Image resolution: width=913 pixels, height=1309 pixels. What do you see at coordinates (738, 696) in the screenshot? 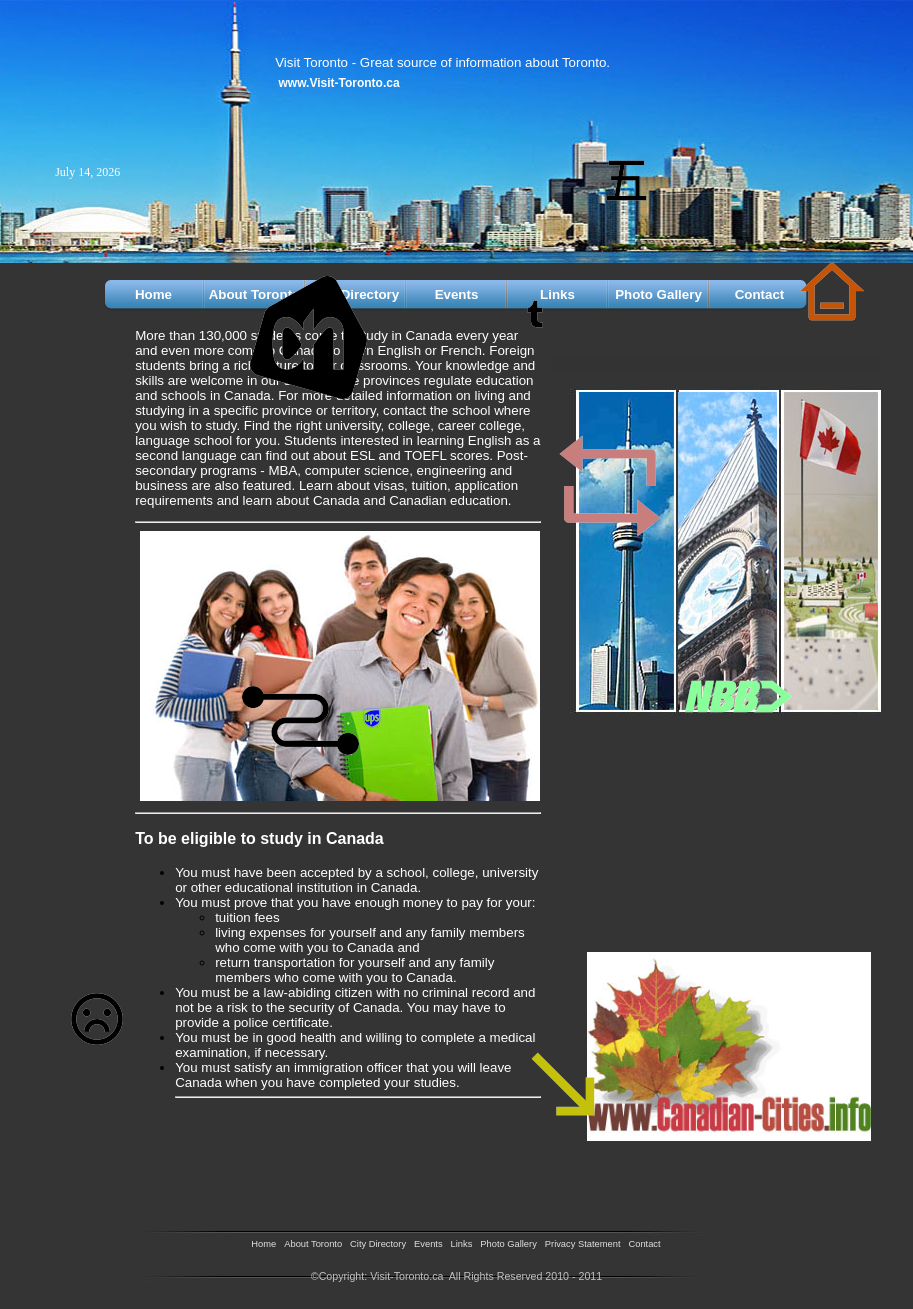
I see `NBB company logo` at bounding box center [738, 696].